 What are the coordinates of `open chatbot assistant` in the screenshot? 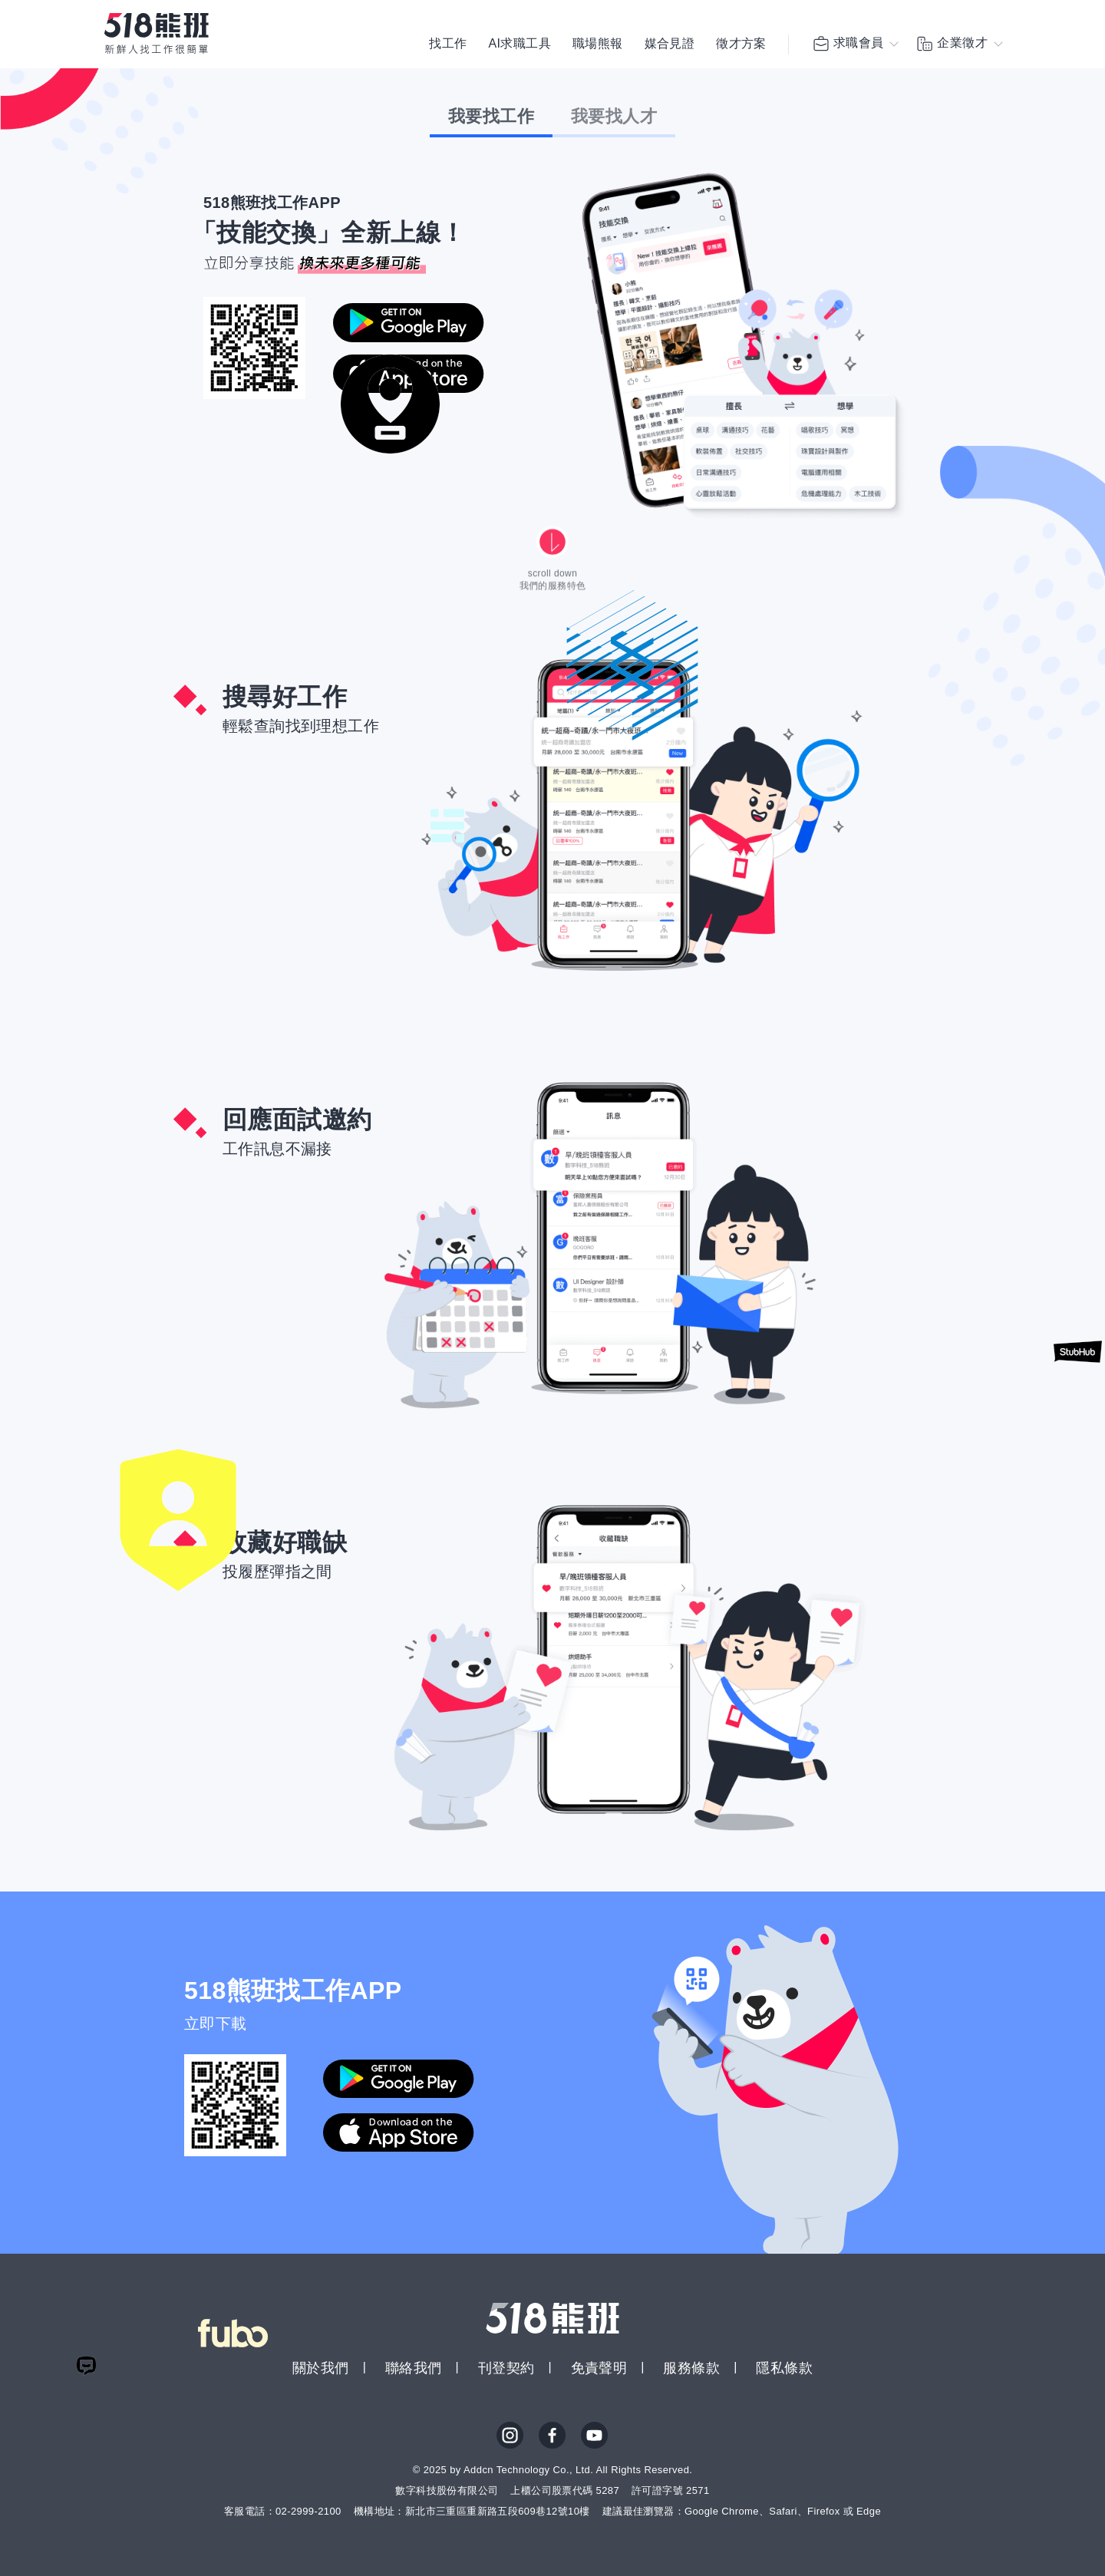 It's located at (86, 2366).